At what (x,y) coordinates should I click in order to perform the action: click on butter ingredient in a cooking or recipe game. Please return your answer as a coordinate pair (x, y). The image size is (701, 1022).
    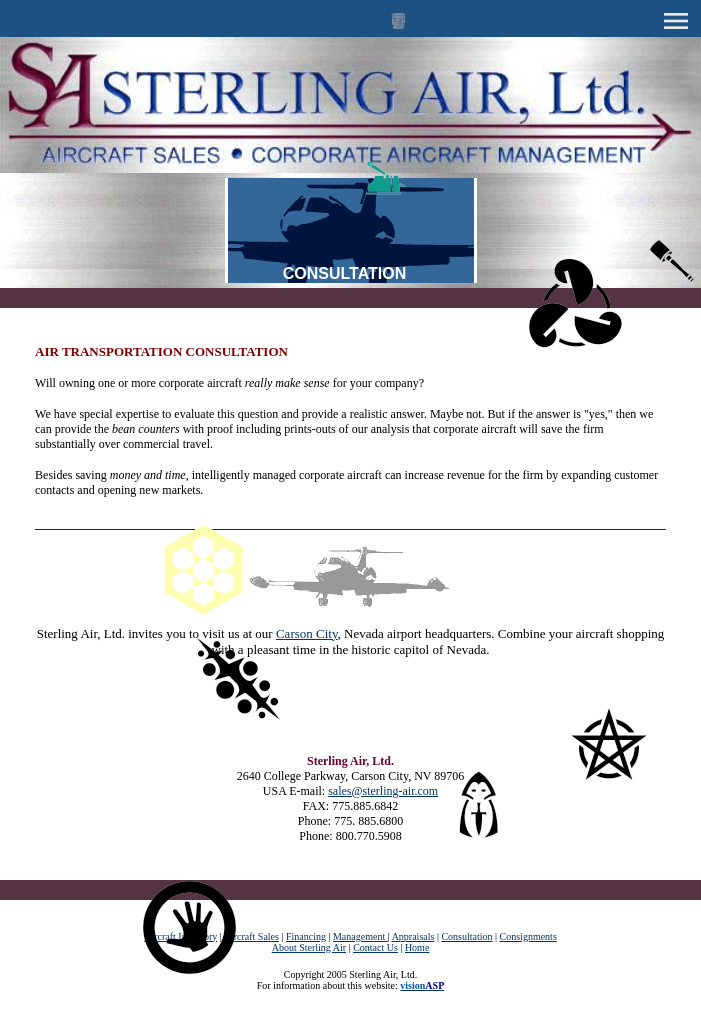
    Looking at the image, I should click on (386, 178).